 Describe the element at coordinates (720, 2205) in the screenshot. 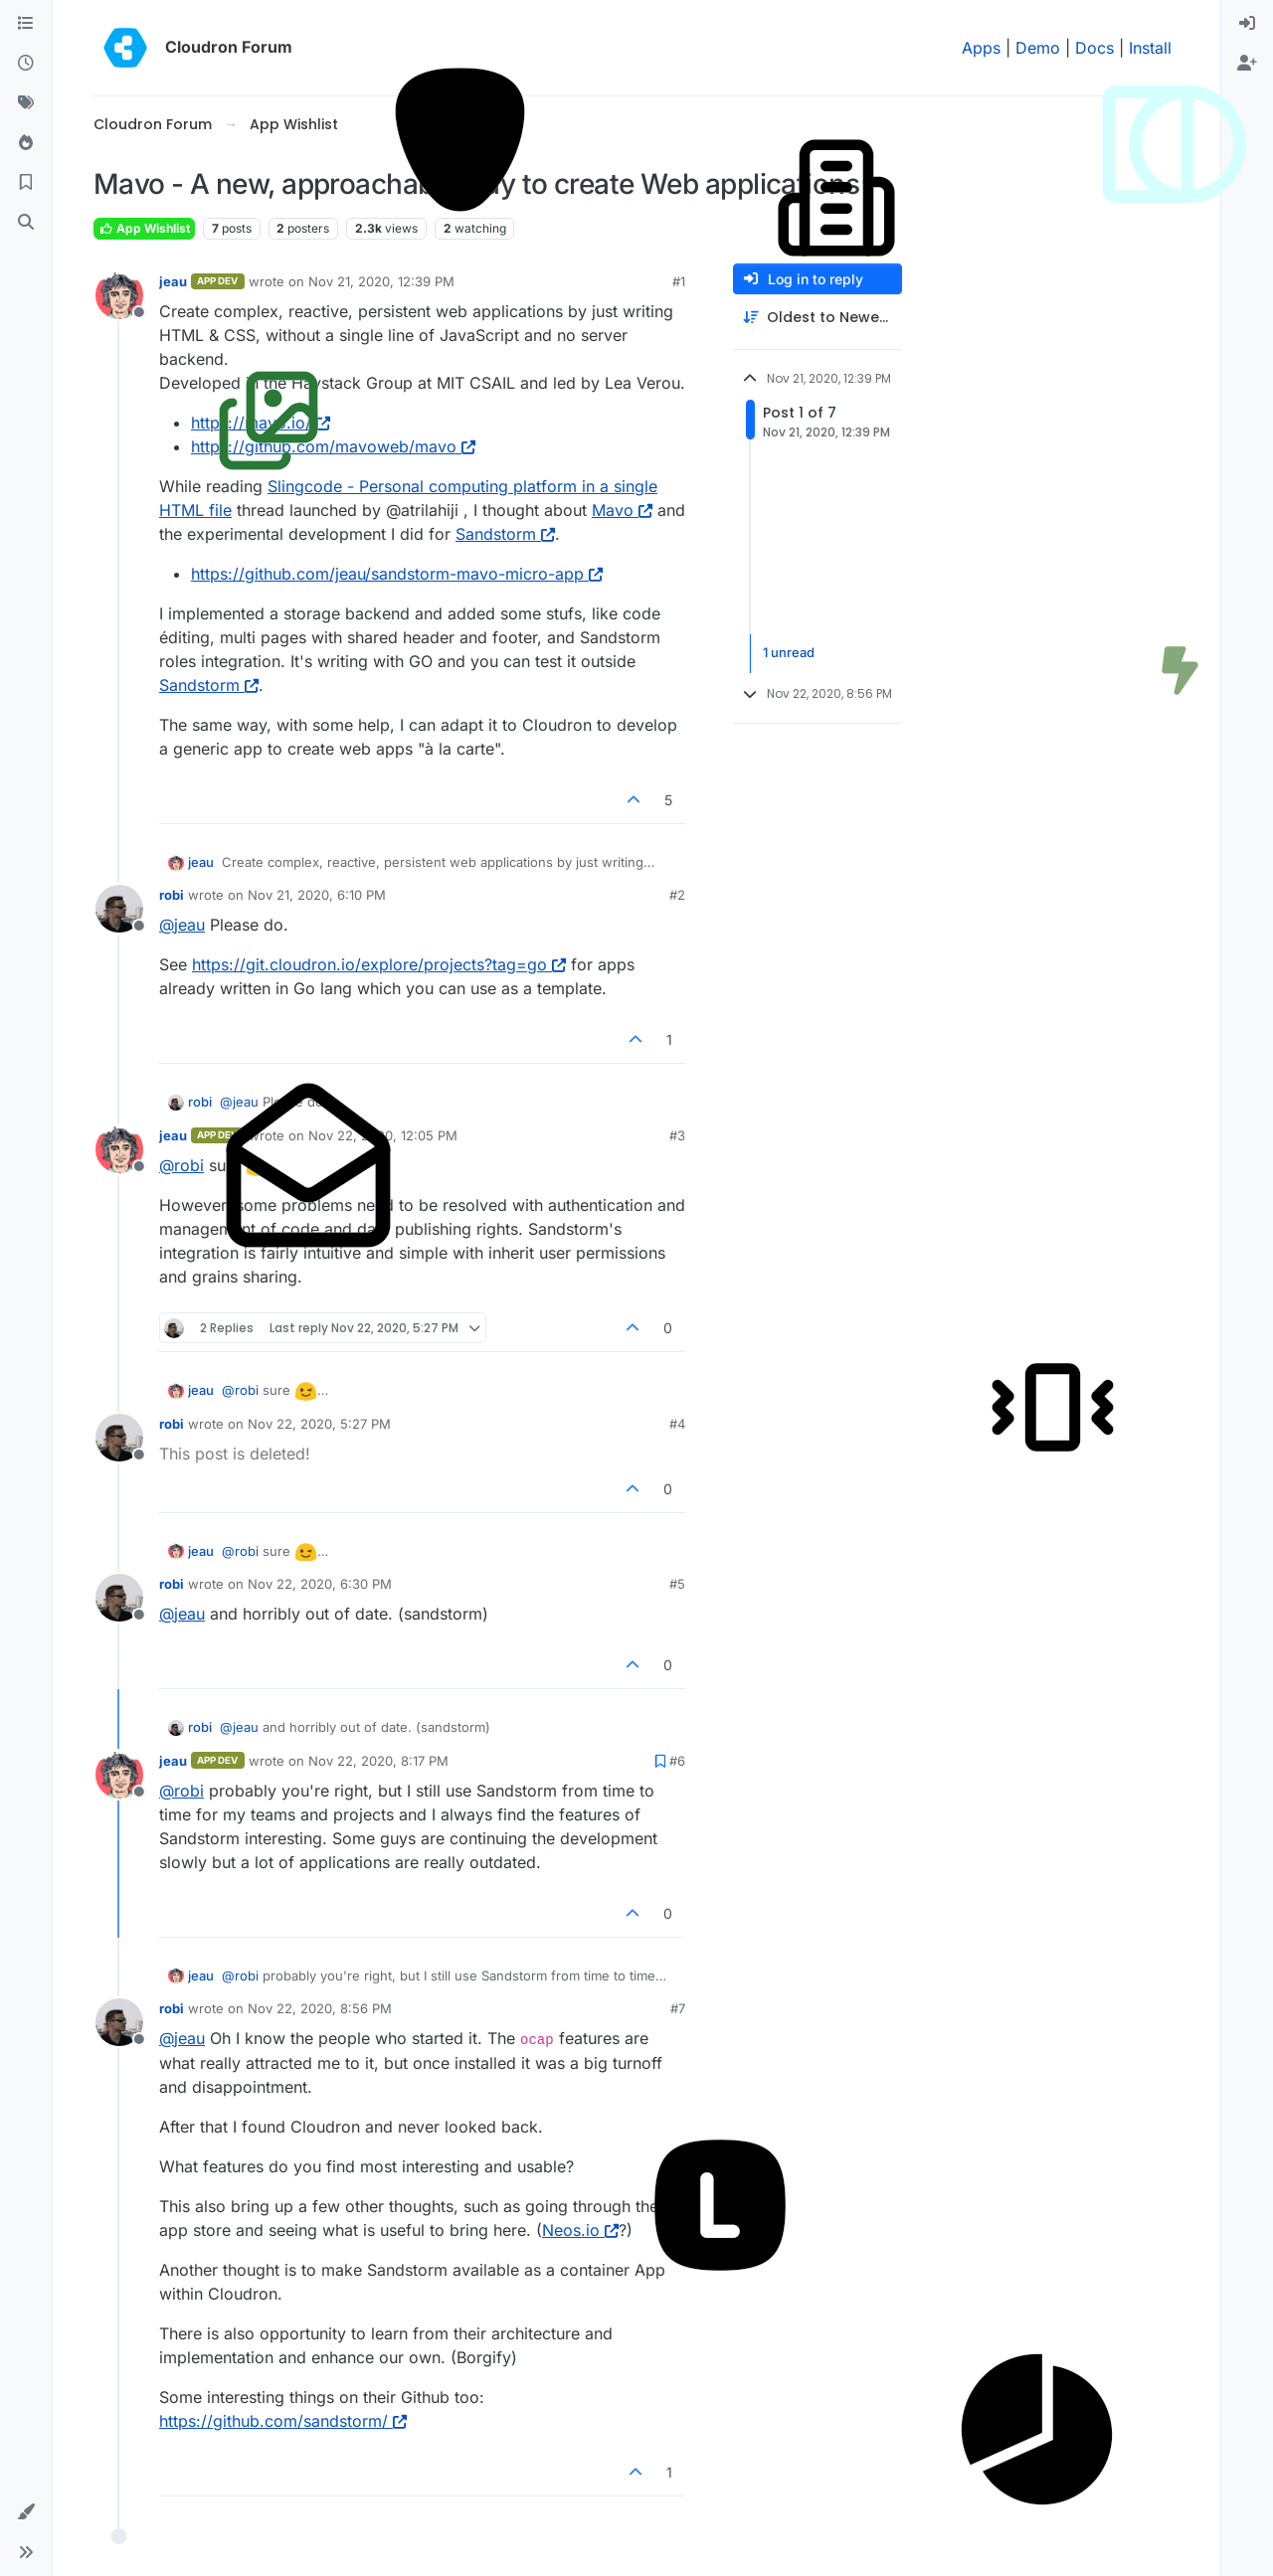

I see `indicates items or options starting with the letter "L"` at that location.